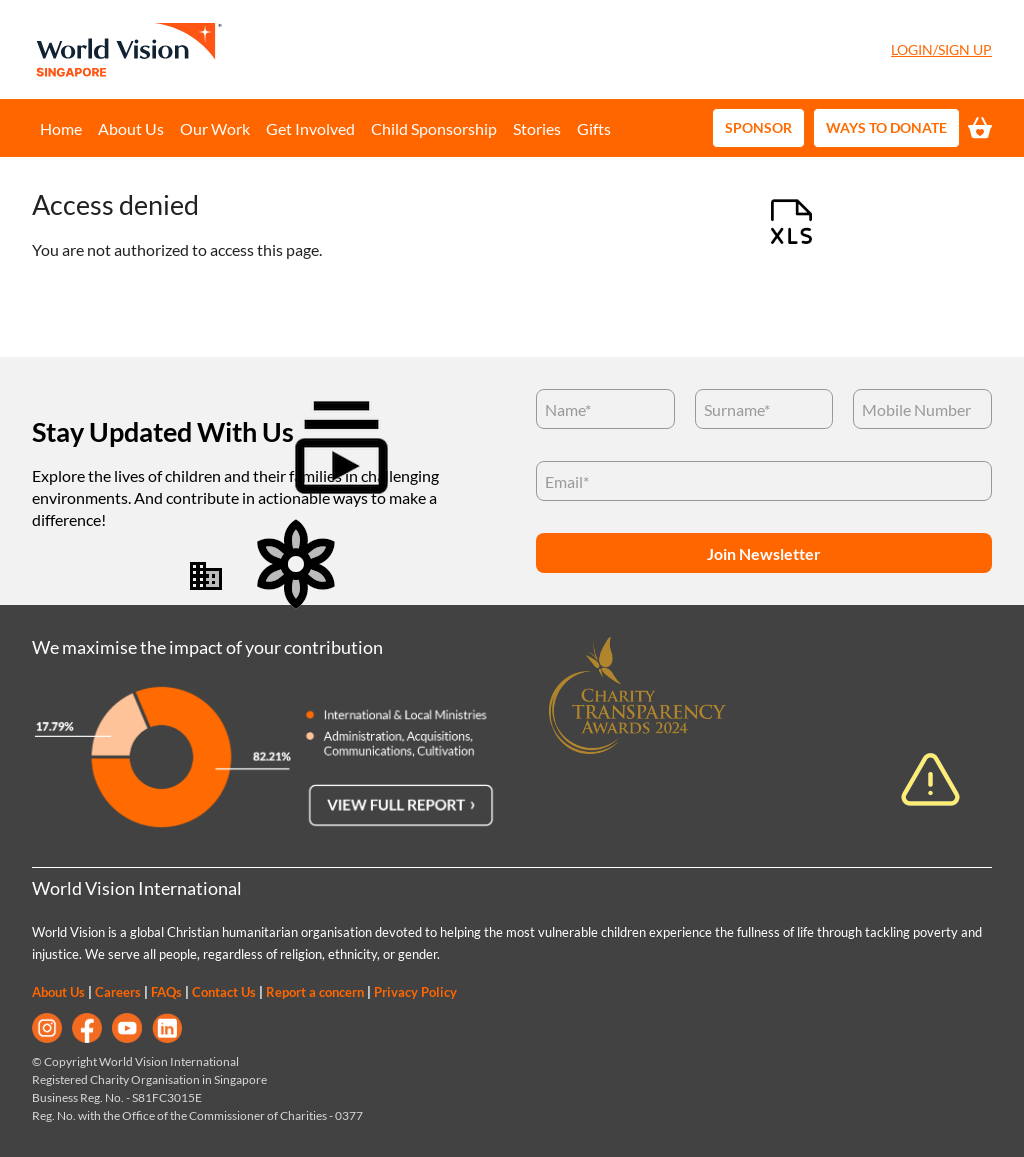  Describe the element at coordinates (791, 223) in the screenshot. I see `open an excel spreadsheet file` at that location.